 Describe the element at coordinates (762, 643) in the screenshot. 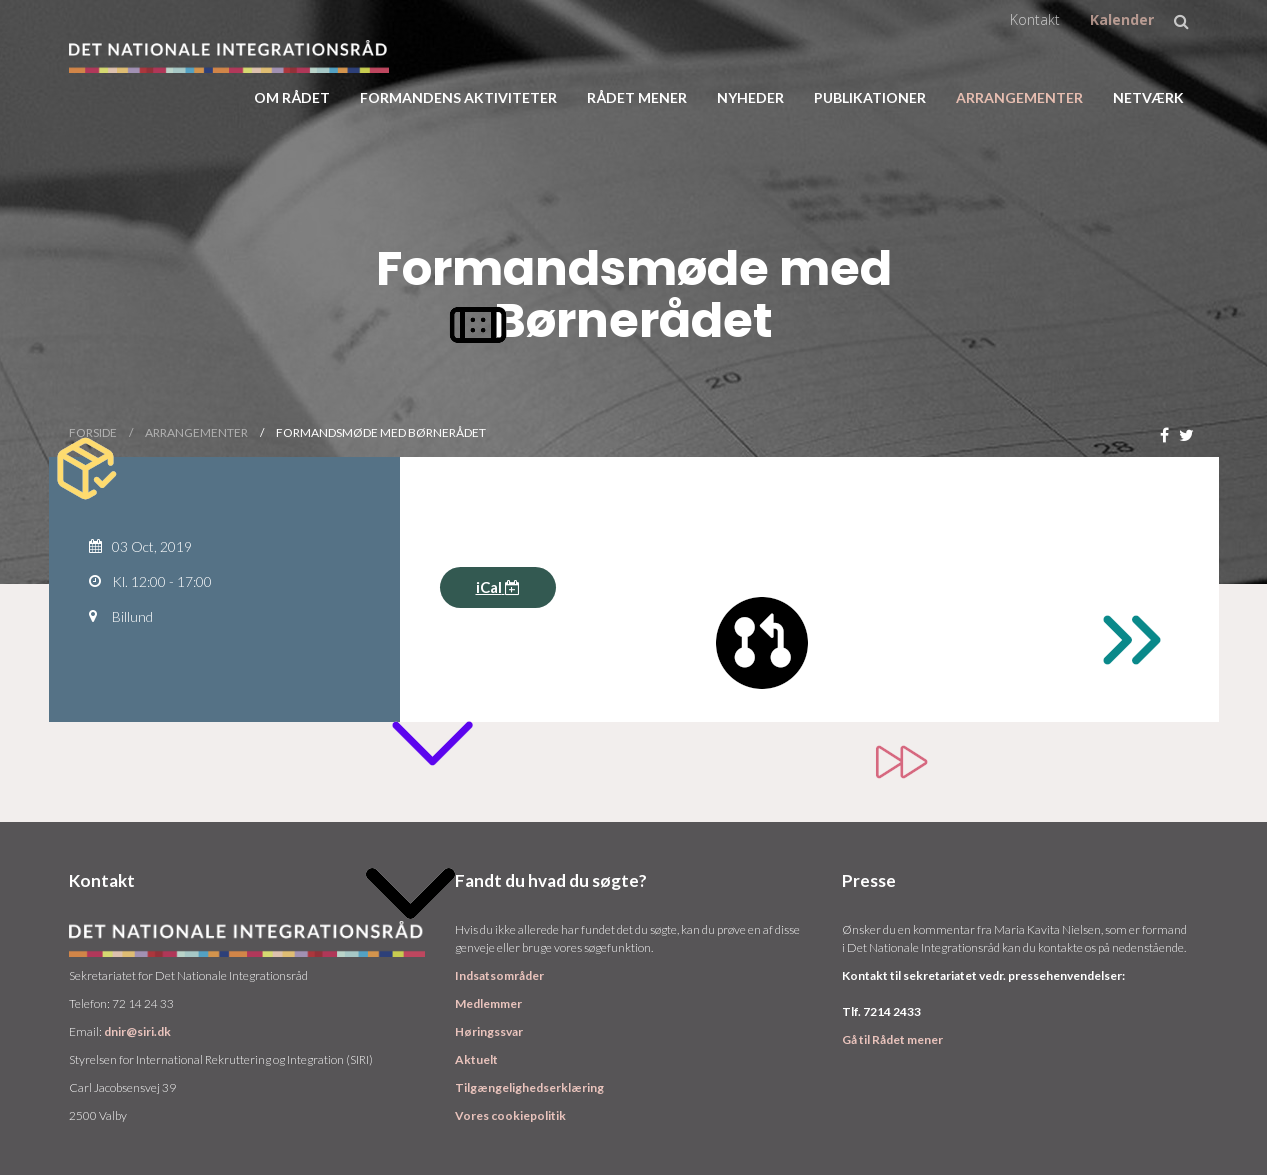

I see `view open pull request in activity feed` at that location.